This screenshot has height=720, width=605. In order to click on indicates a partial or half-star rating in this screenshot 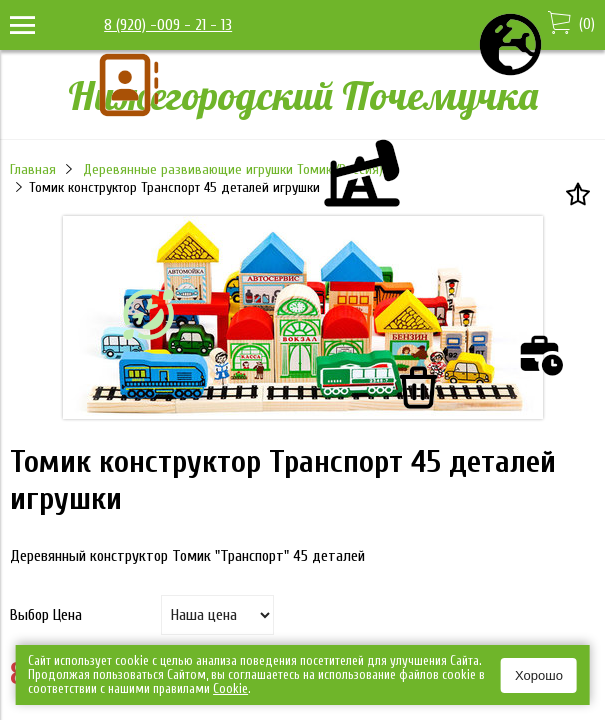, I will do `click(578, 195)`.